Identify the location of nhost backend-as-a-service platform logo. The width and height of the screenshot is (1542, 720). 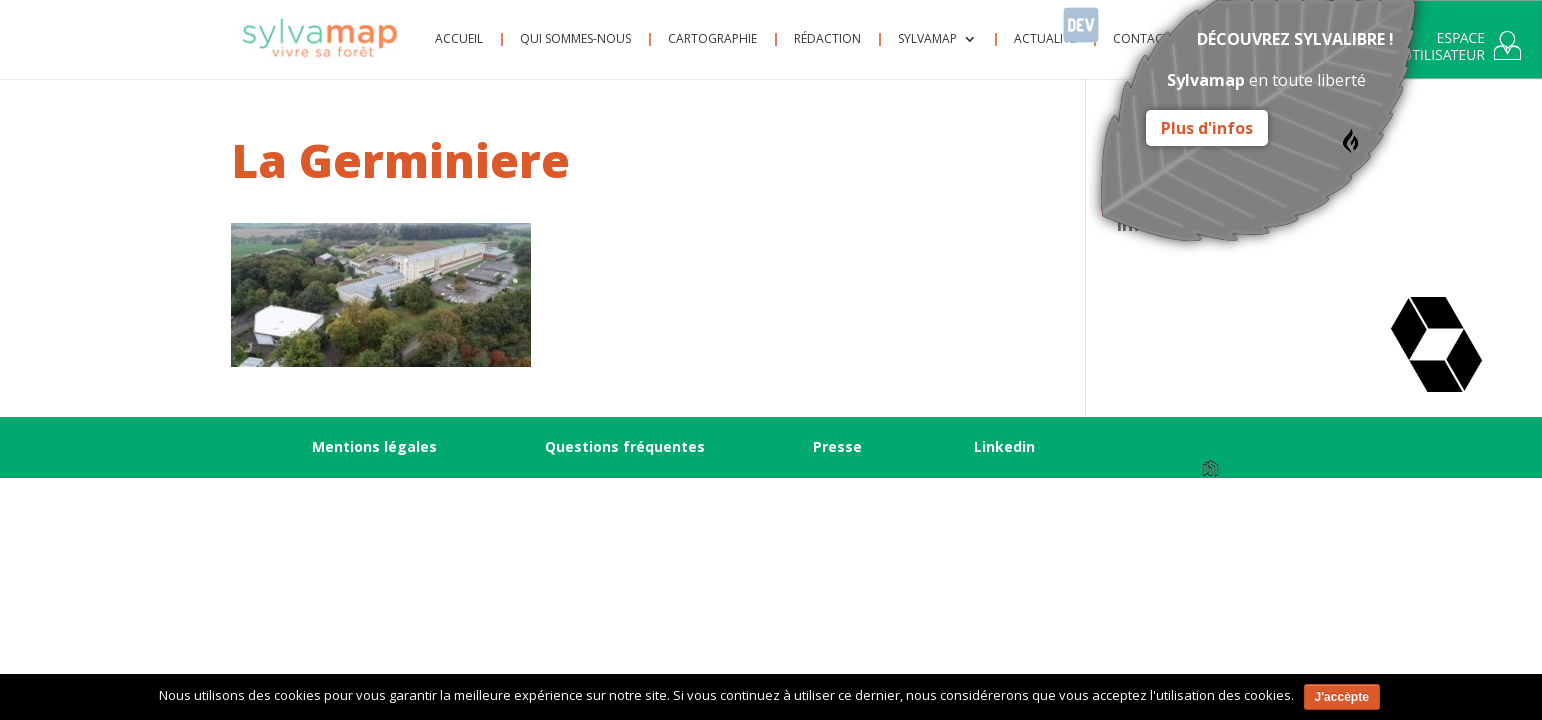
(1210, 468).